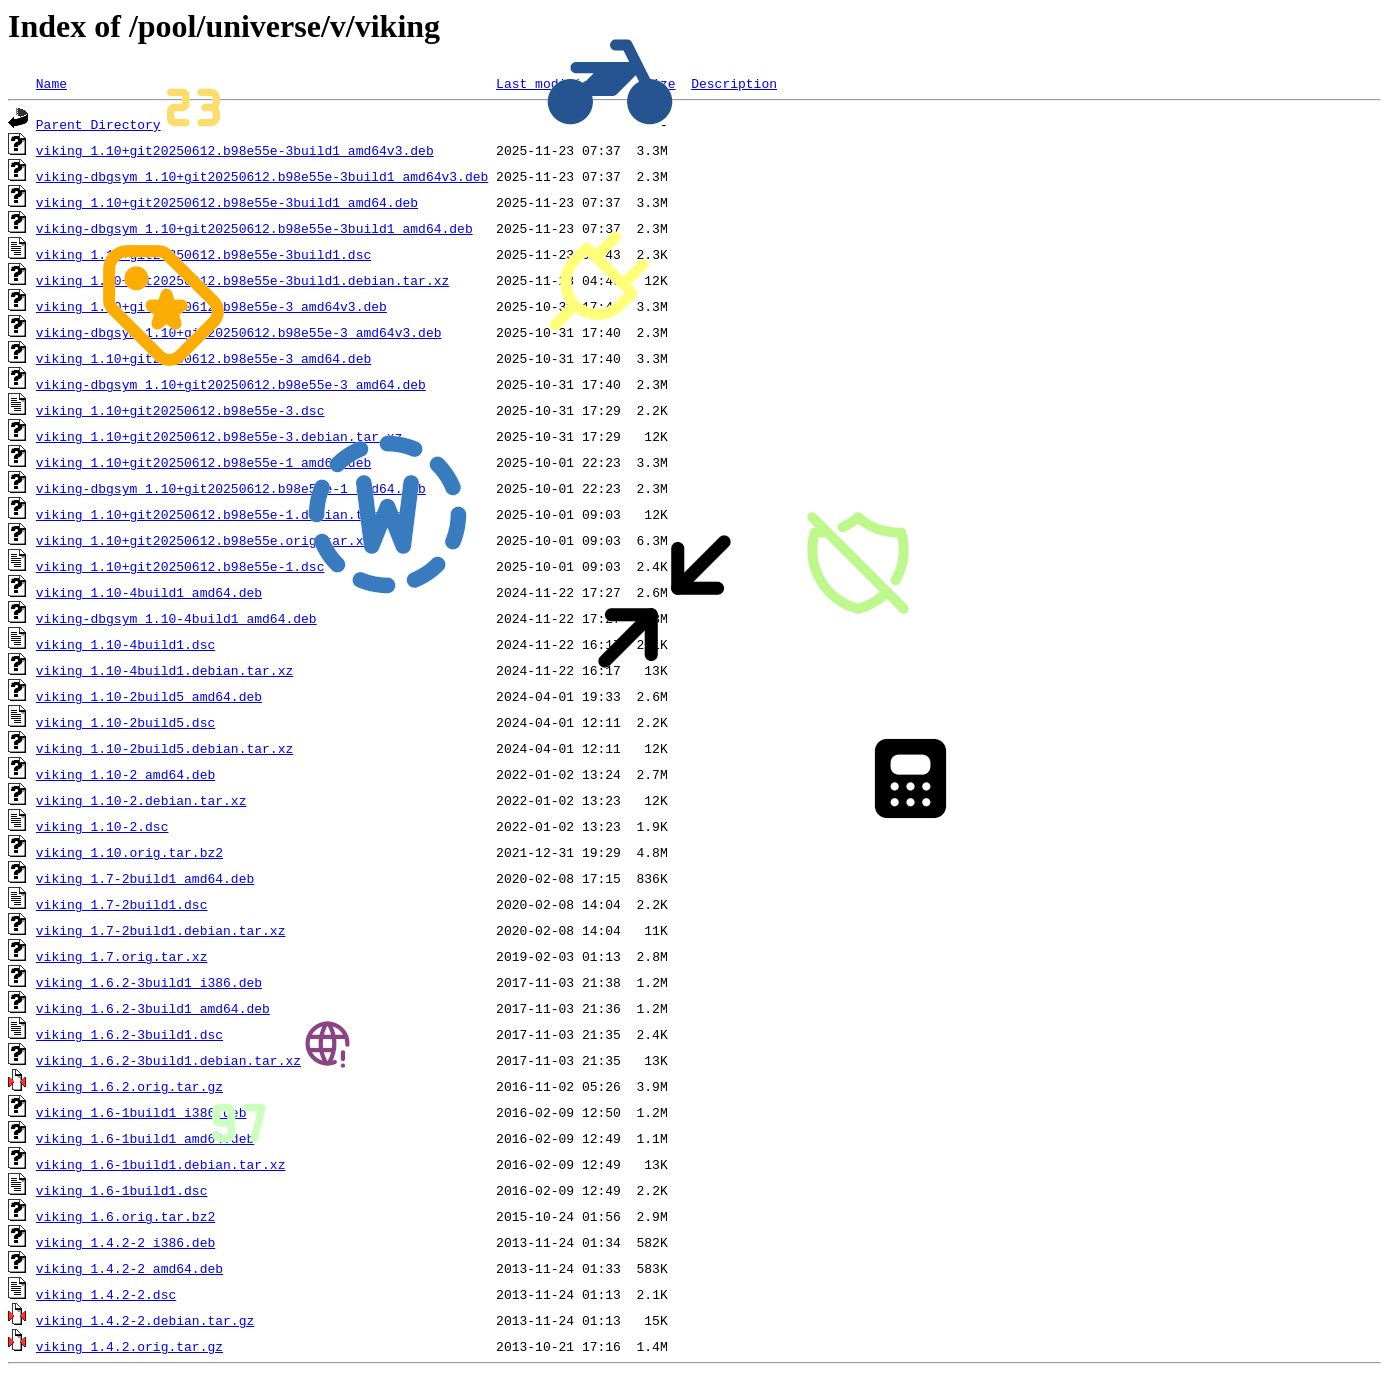 This screenshot has height=1377, width=1389. I want to click on indicates a pending or in-progress word processor document, so click(387, 514).